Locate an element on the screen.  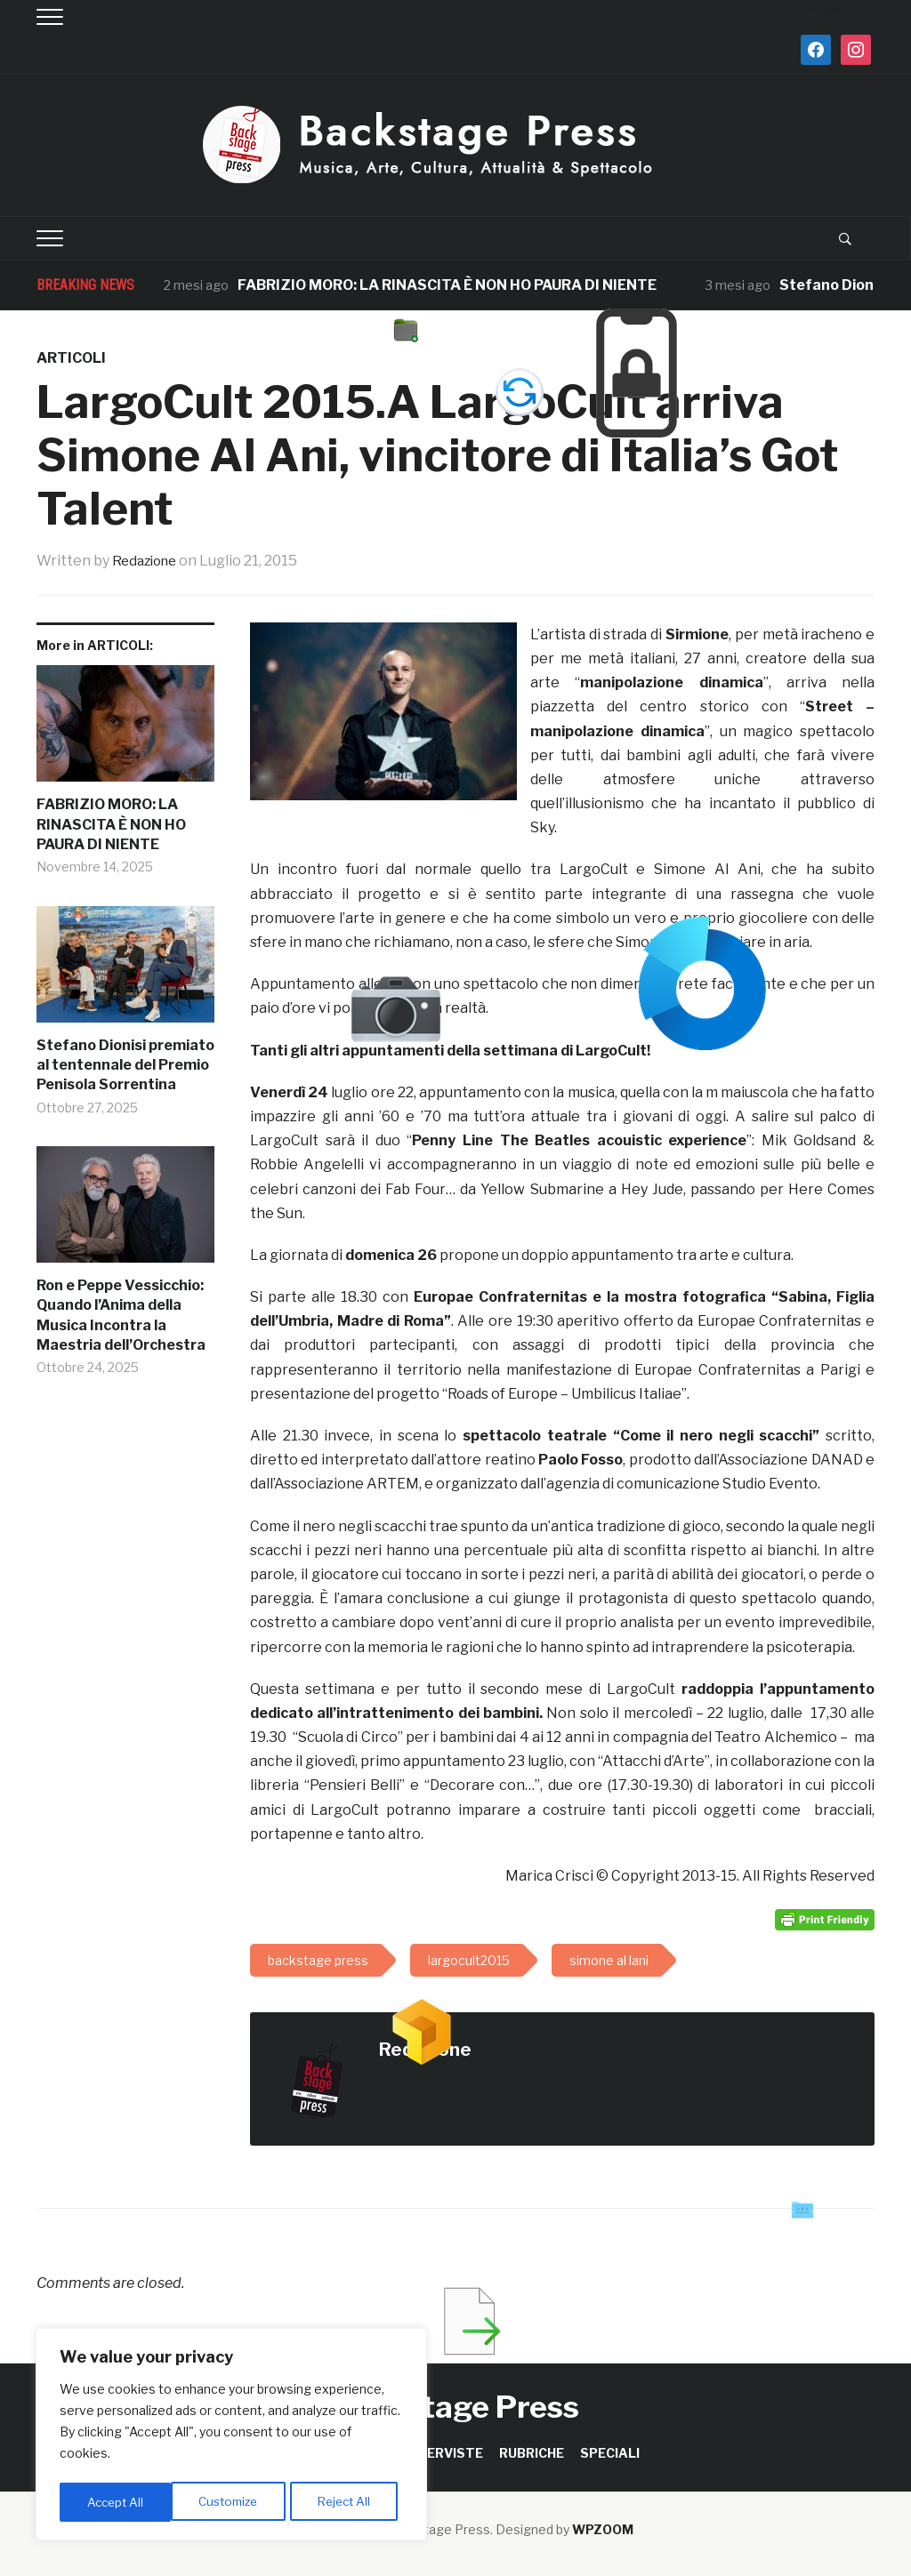
move file to another location is located at coordinates (469, 2321).